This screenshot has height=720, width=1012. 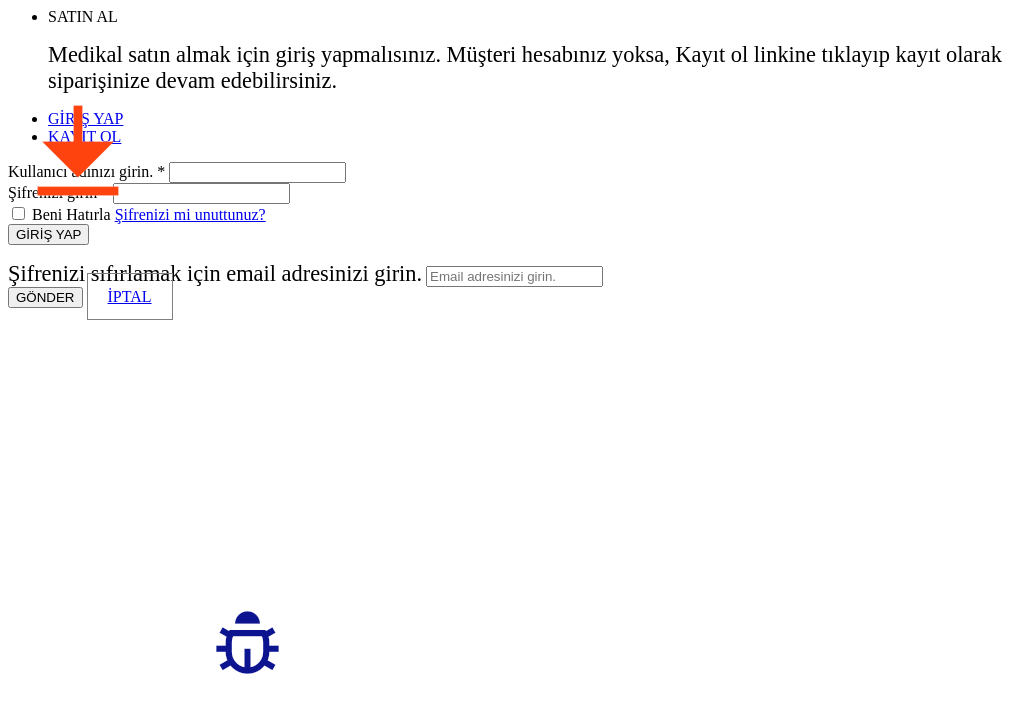 What do you see at coordinates (78, 155) in the screenshot?
I see `download a file to your device` at bounding box center [78, 155].